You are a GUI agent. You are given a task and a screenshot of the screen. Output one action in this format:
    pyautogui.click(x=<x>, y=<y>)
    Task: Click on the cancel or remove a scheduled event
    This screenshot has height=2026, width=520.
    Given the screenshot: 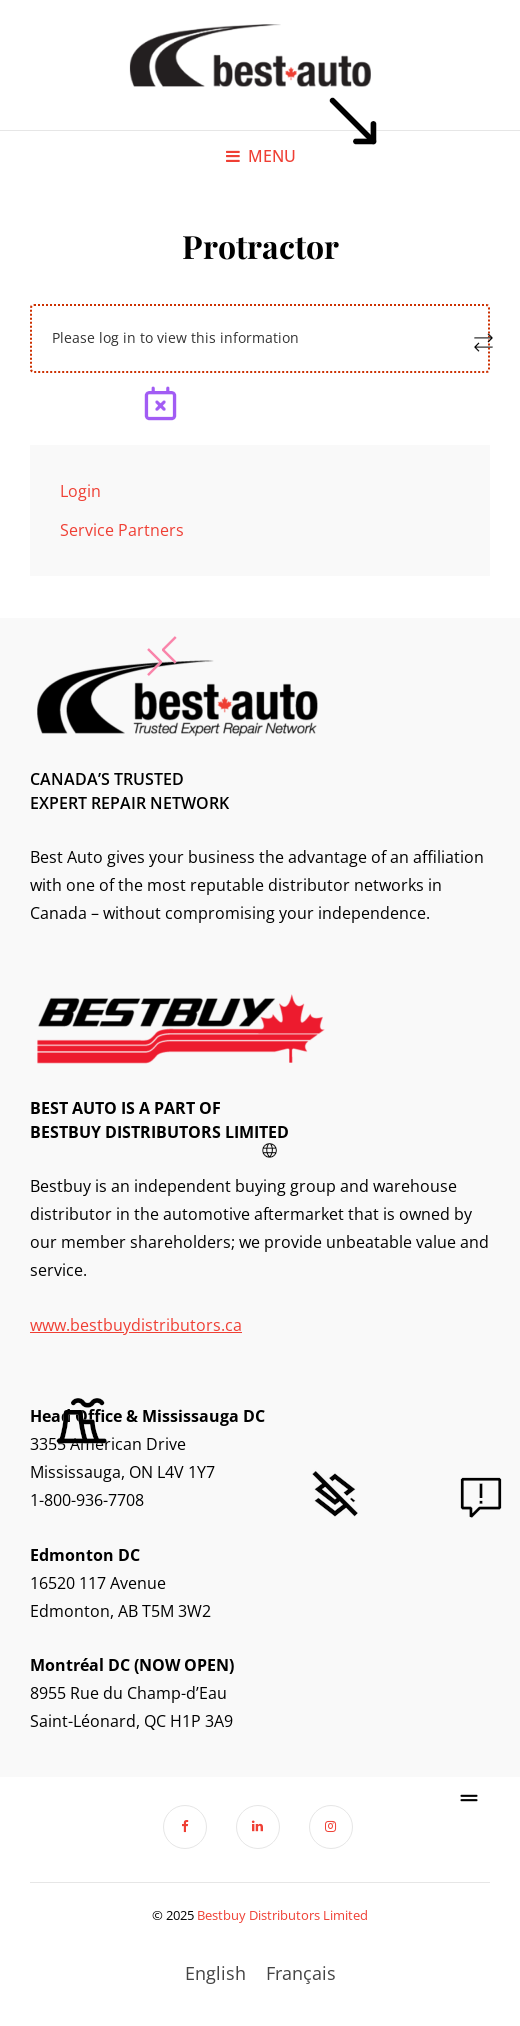 What is the action you would take?
    pyautogui.click(x=160, y=404)
    